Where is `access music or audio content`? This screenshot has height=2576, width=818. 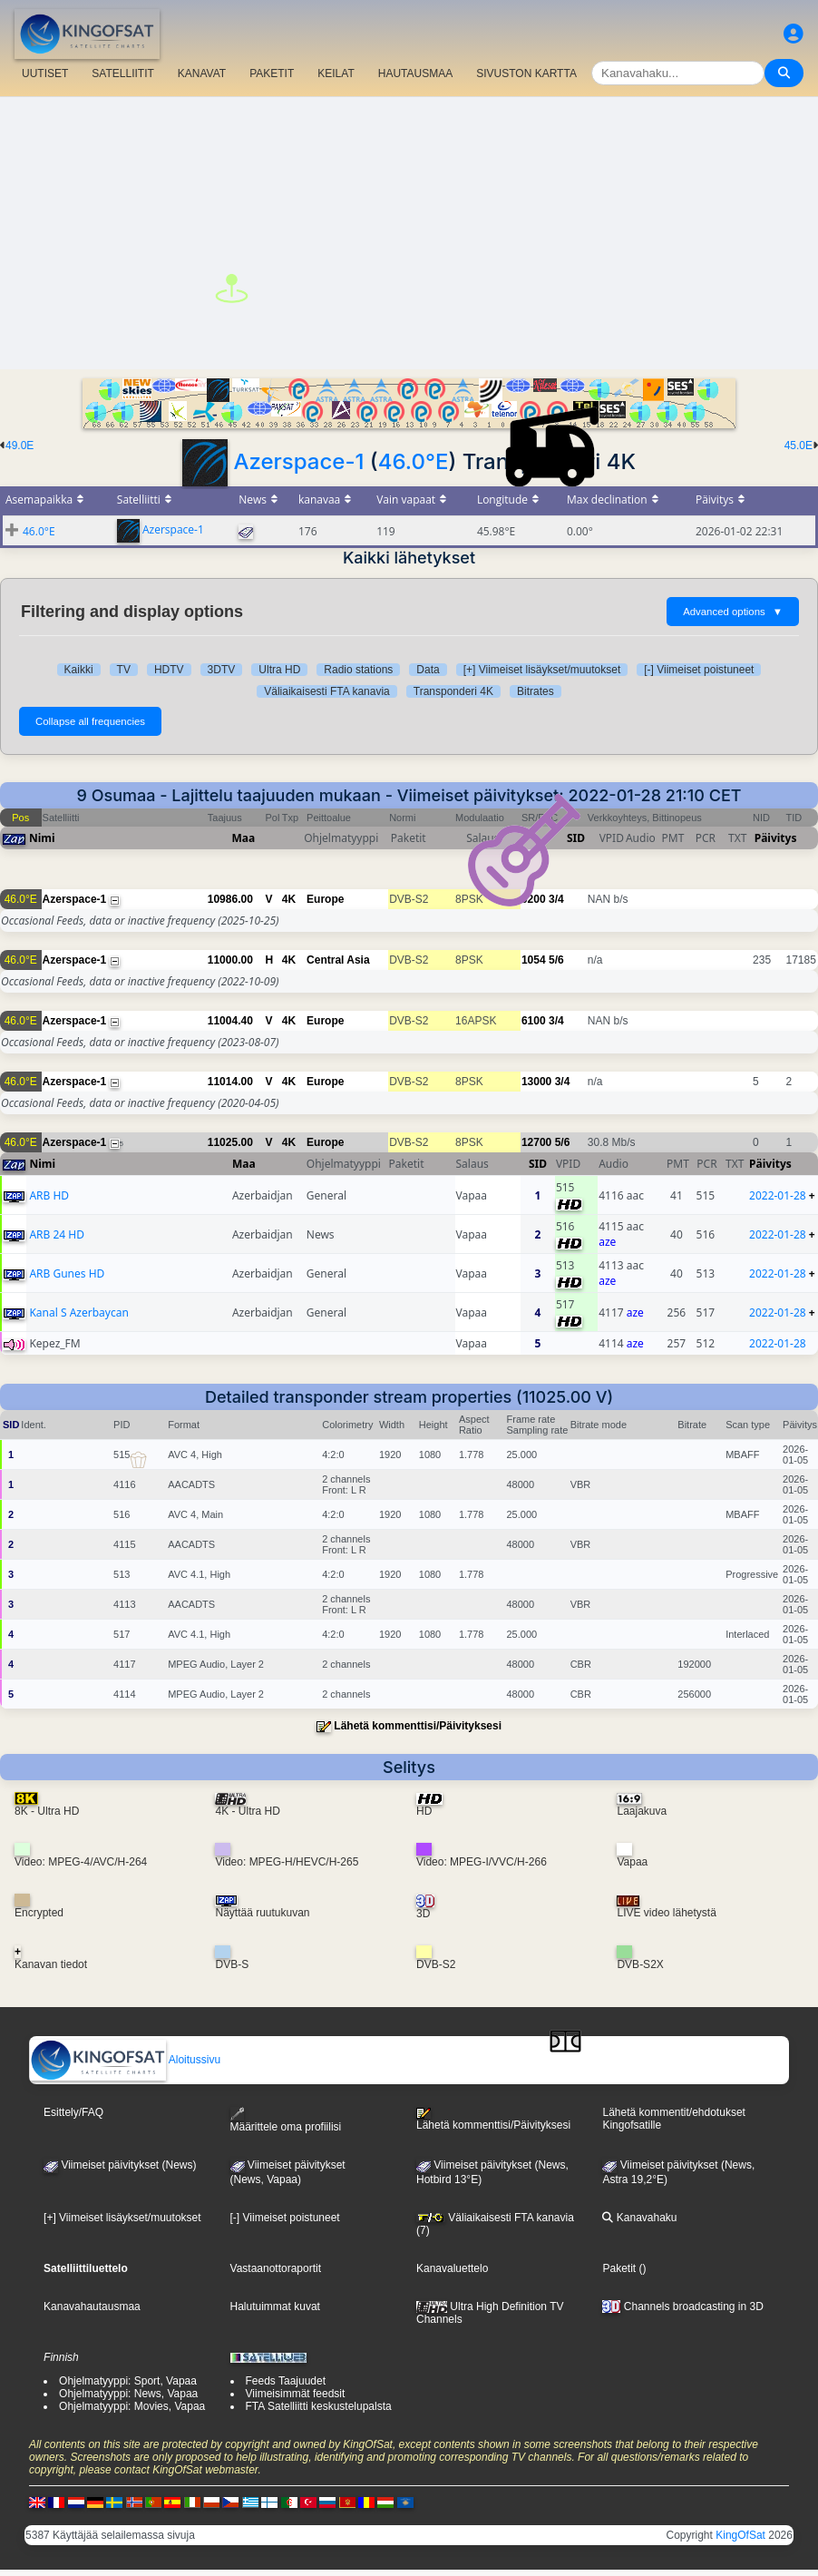
access music or audio content is located at coordinates (523, 851).